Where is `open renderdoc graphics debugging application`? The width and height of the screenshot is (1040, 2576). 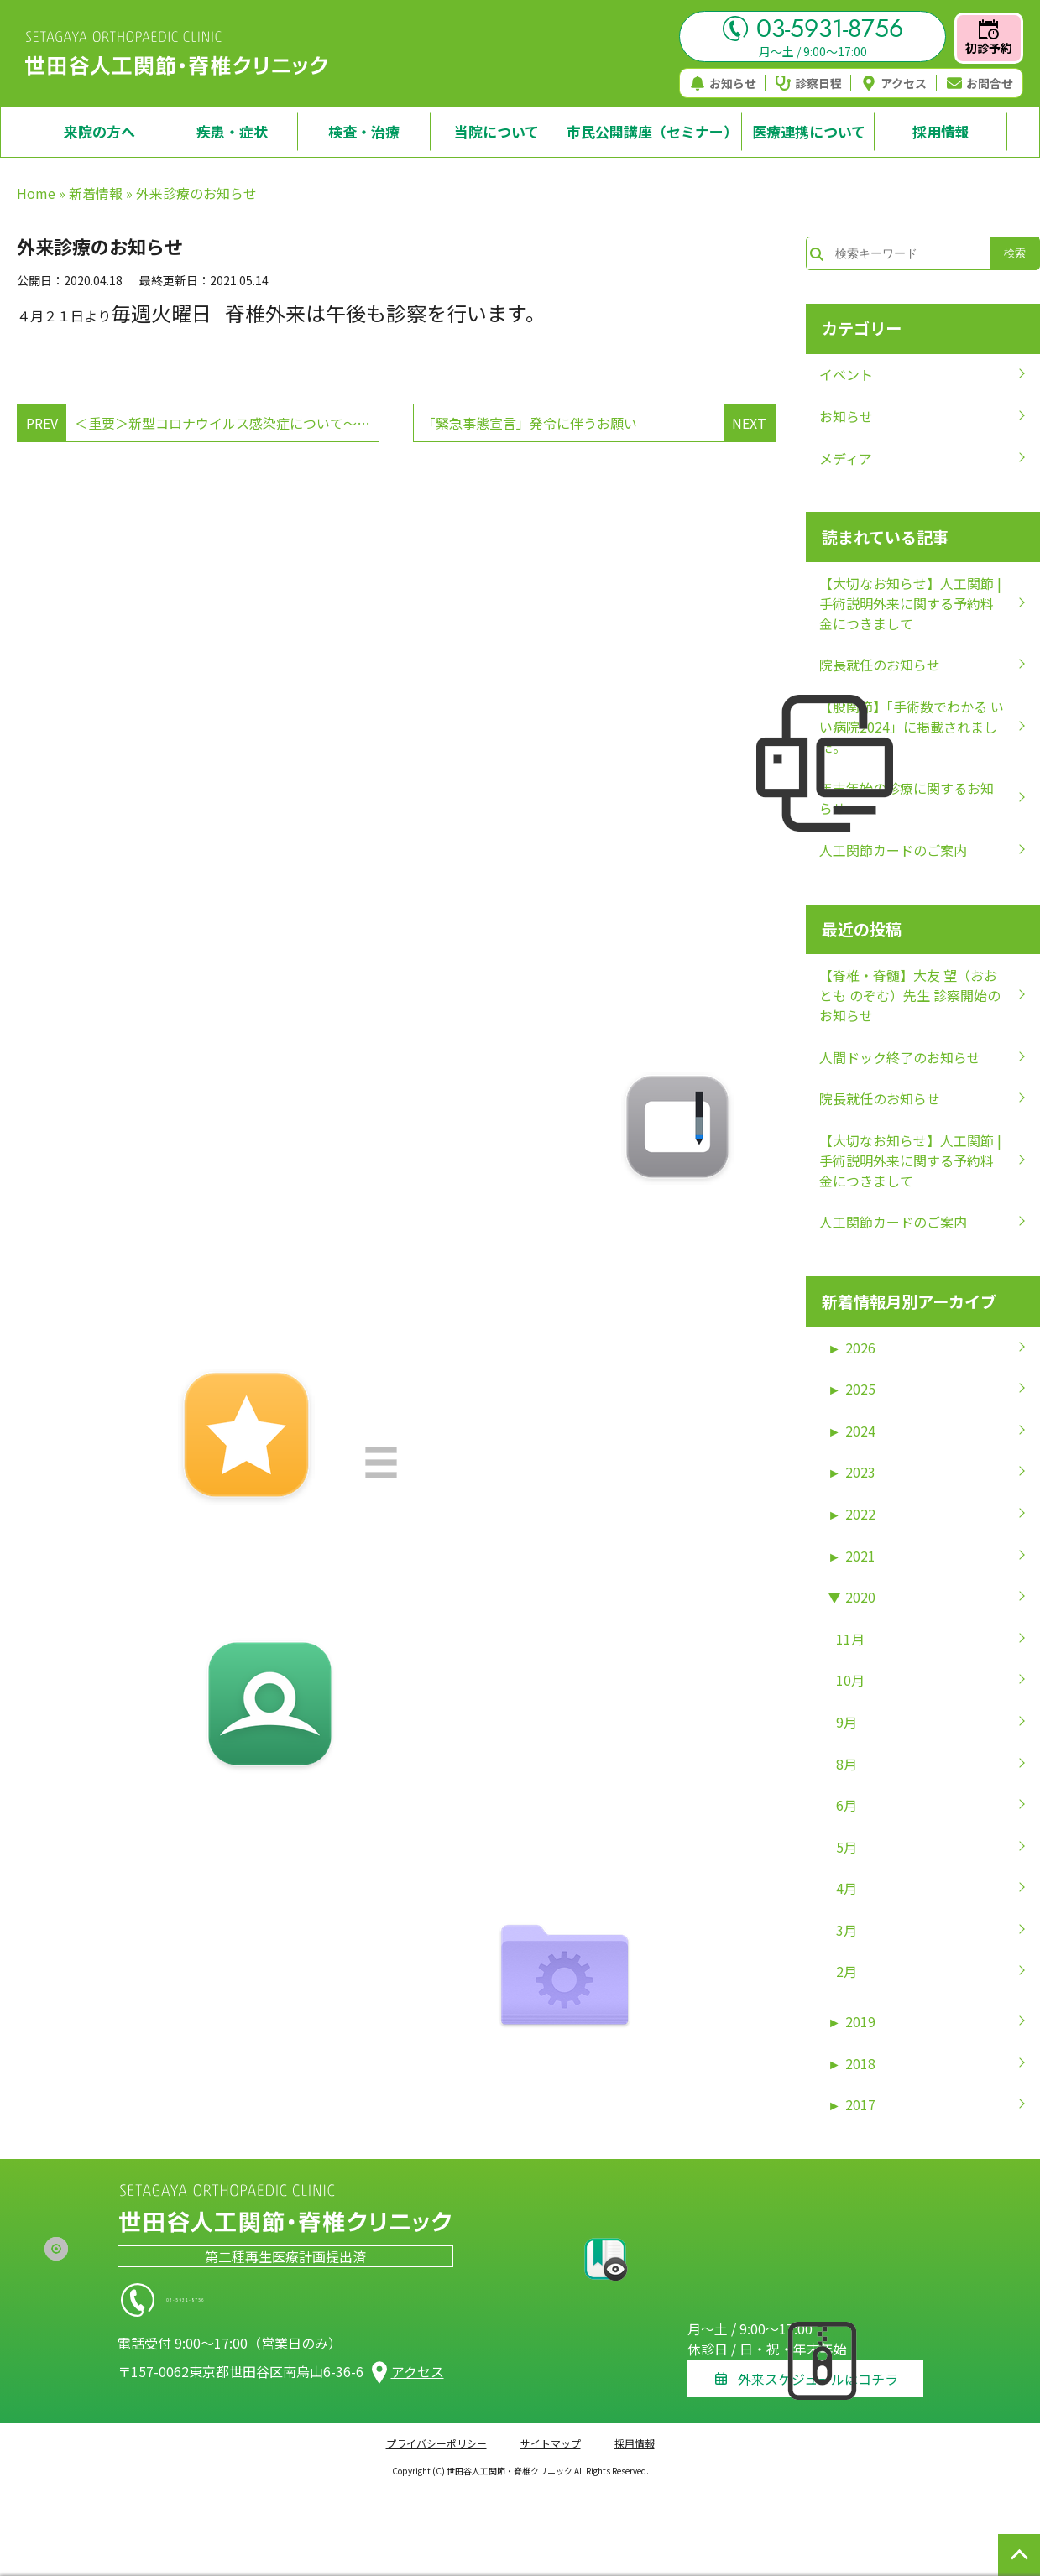 open renderdoc graphics debugging application is located at coordinates (269, 1703).